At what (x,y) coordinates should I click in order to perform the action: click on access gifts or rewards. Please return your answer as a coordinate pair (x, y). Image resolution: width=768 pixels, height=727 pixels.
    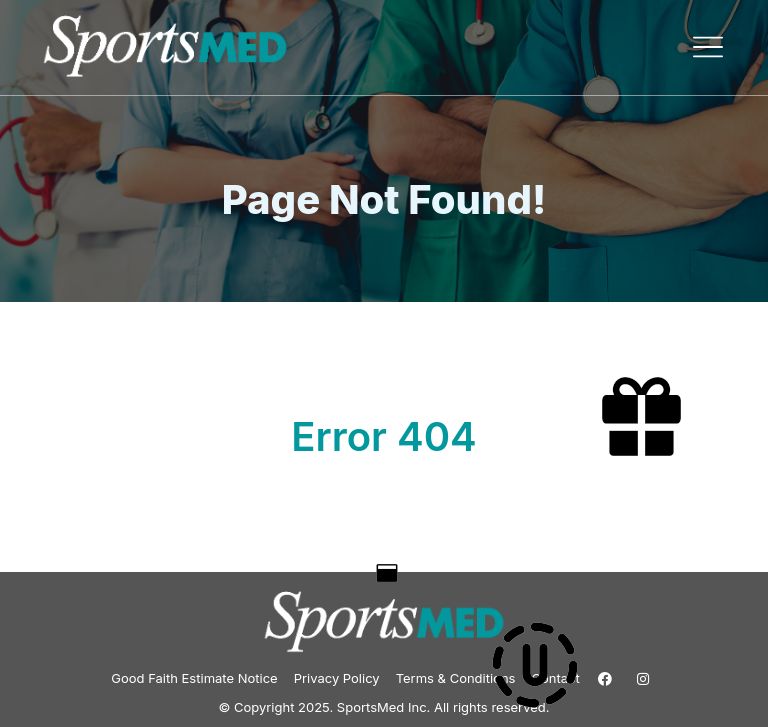
    Looking at the image, I should click on (641, 416).